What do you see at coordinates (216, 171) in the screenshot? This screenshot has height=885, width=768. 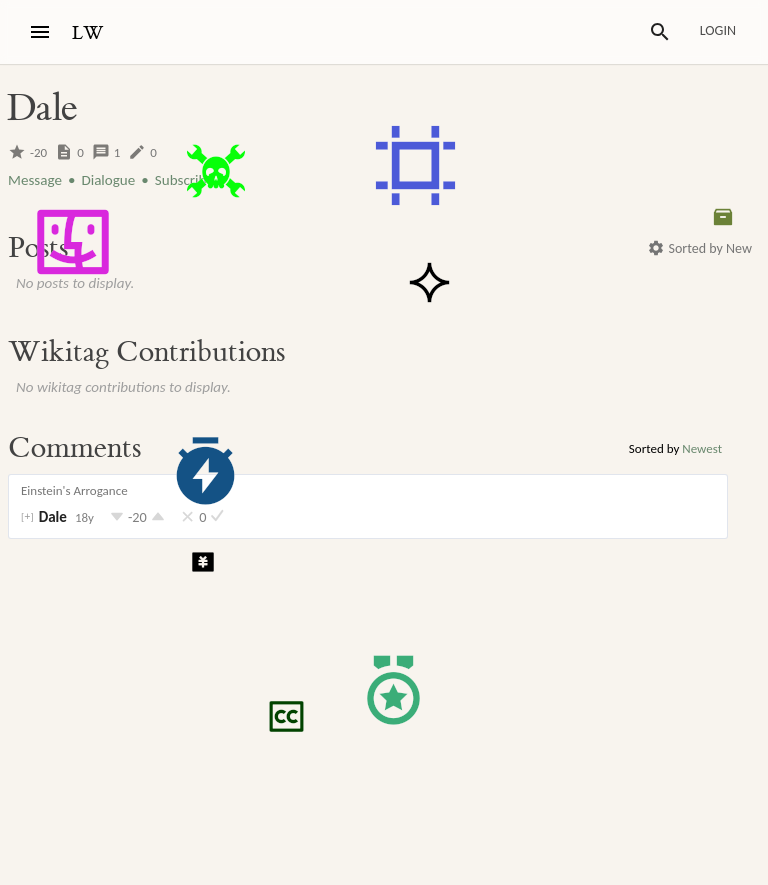 I see `visit hackaday website or community` at bounding box center [216, 171].